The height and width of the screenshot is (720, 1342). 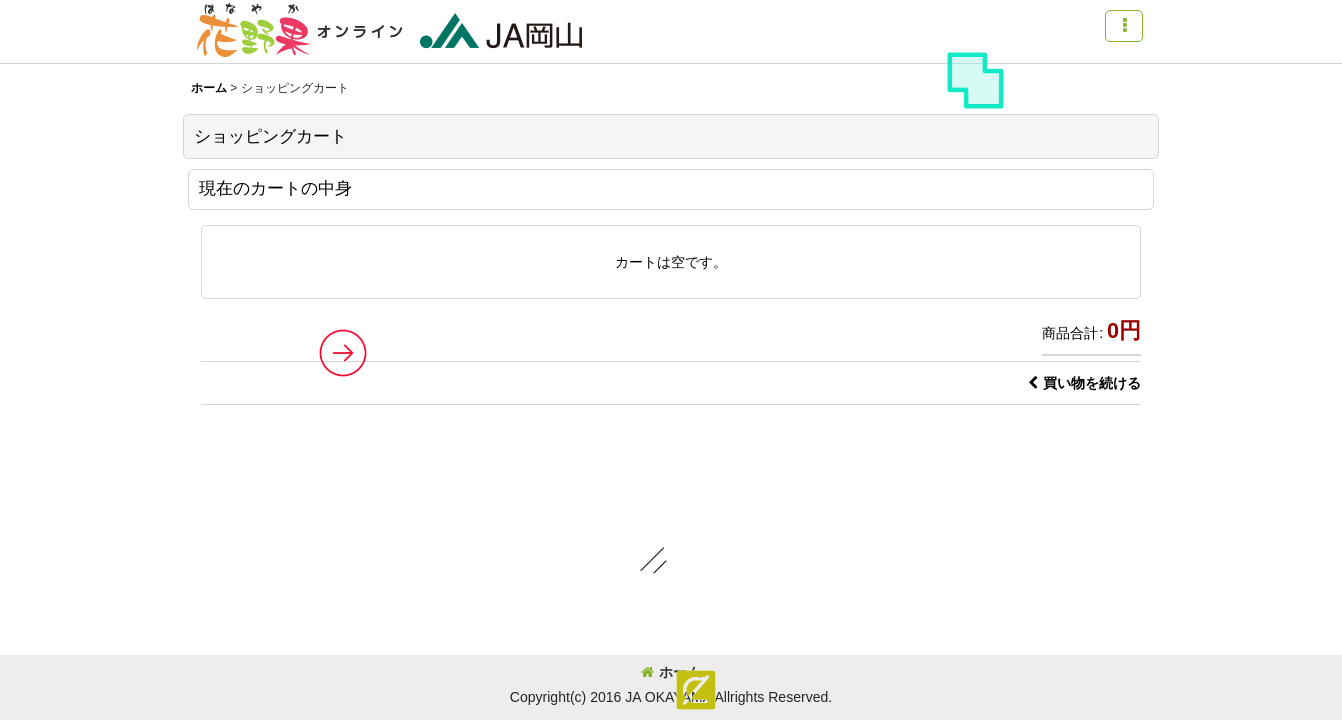 I want to click on proceed to next step, so click(x=343, y=353).